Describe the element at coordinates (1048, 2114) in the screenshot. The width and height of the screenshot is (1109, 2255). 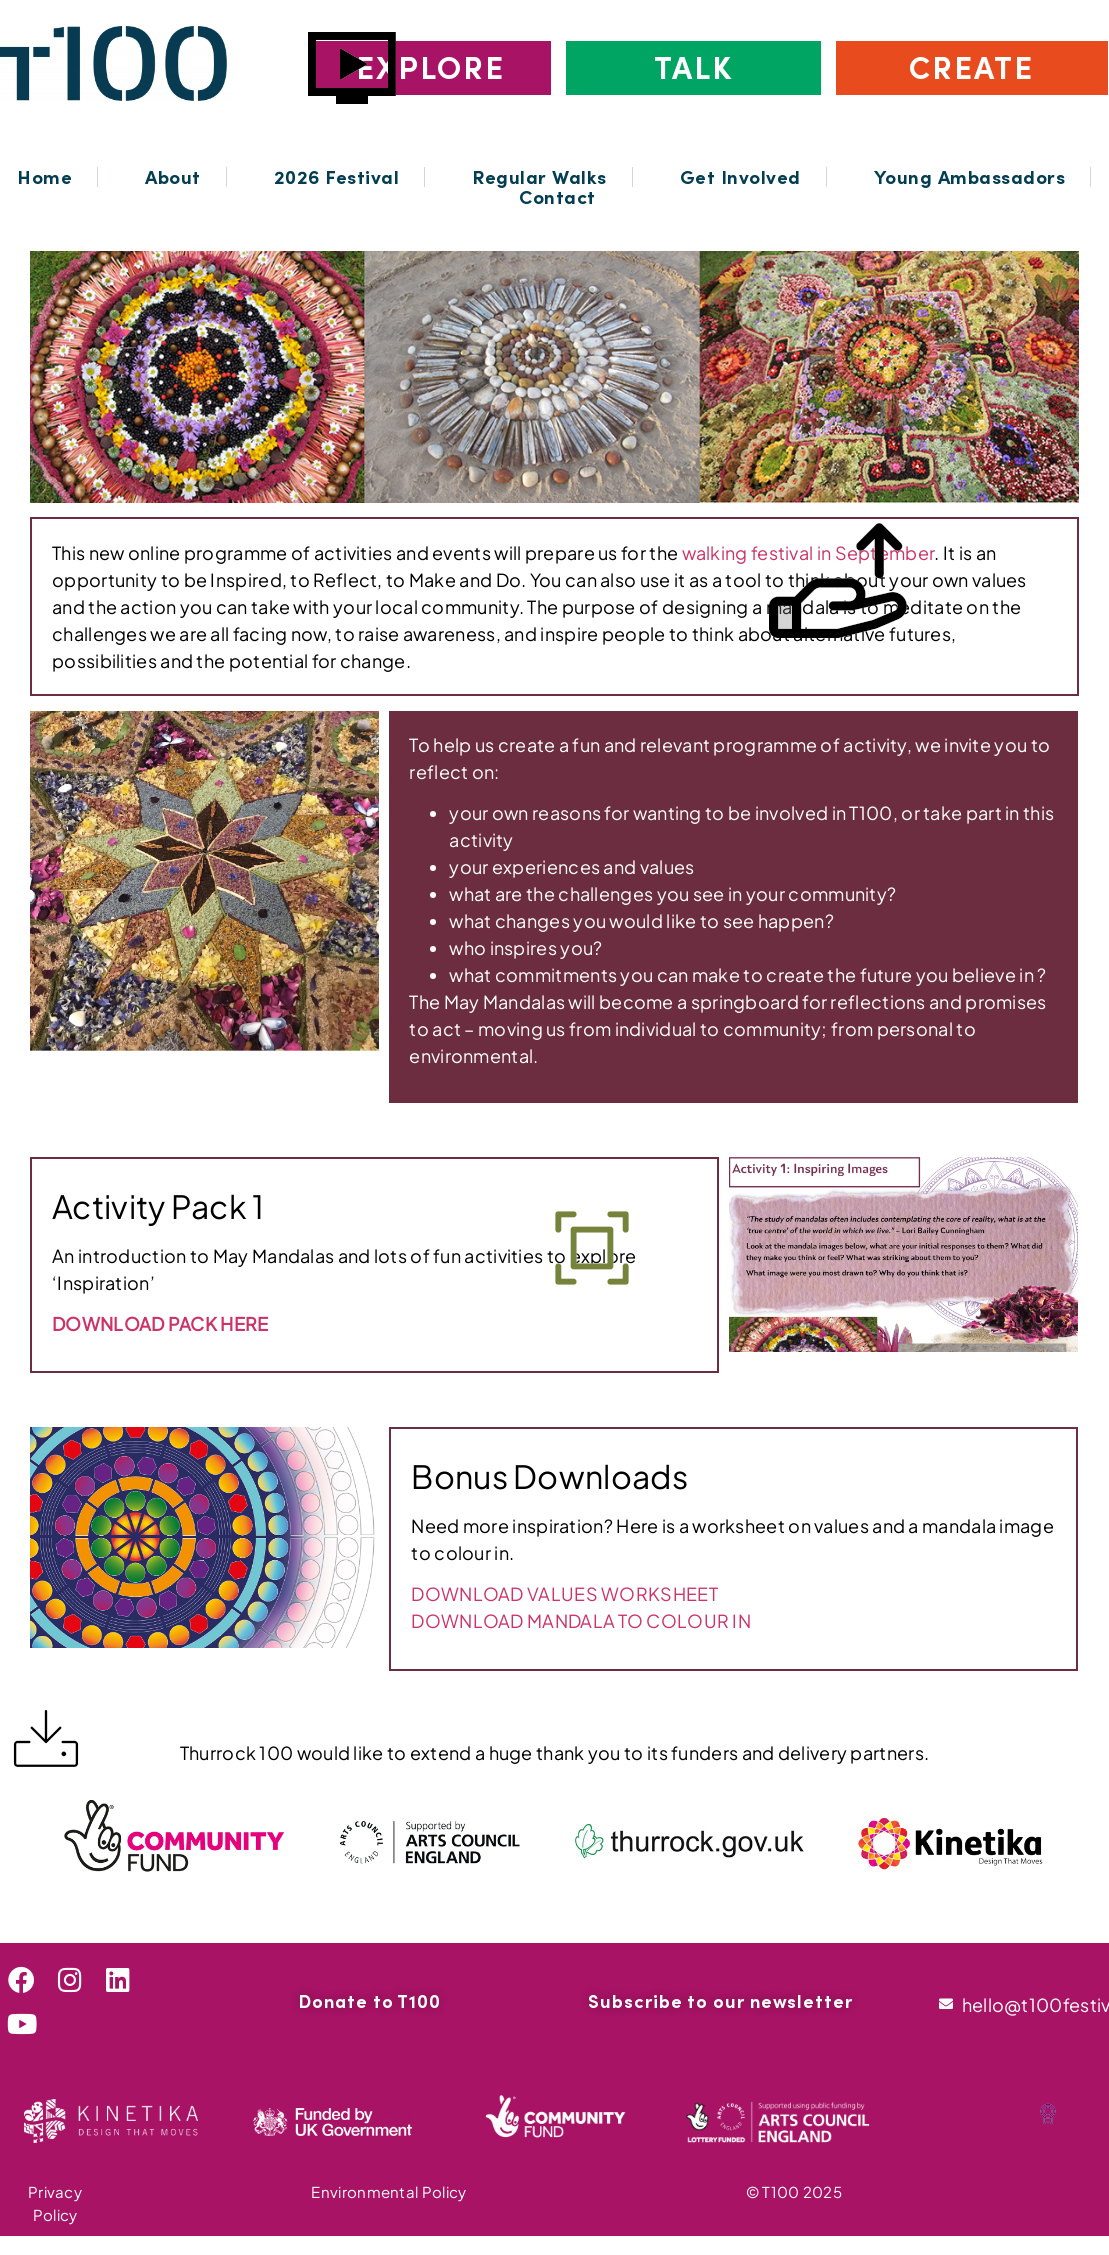
I see `view achievements or awards` at that location.